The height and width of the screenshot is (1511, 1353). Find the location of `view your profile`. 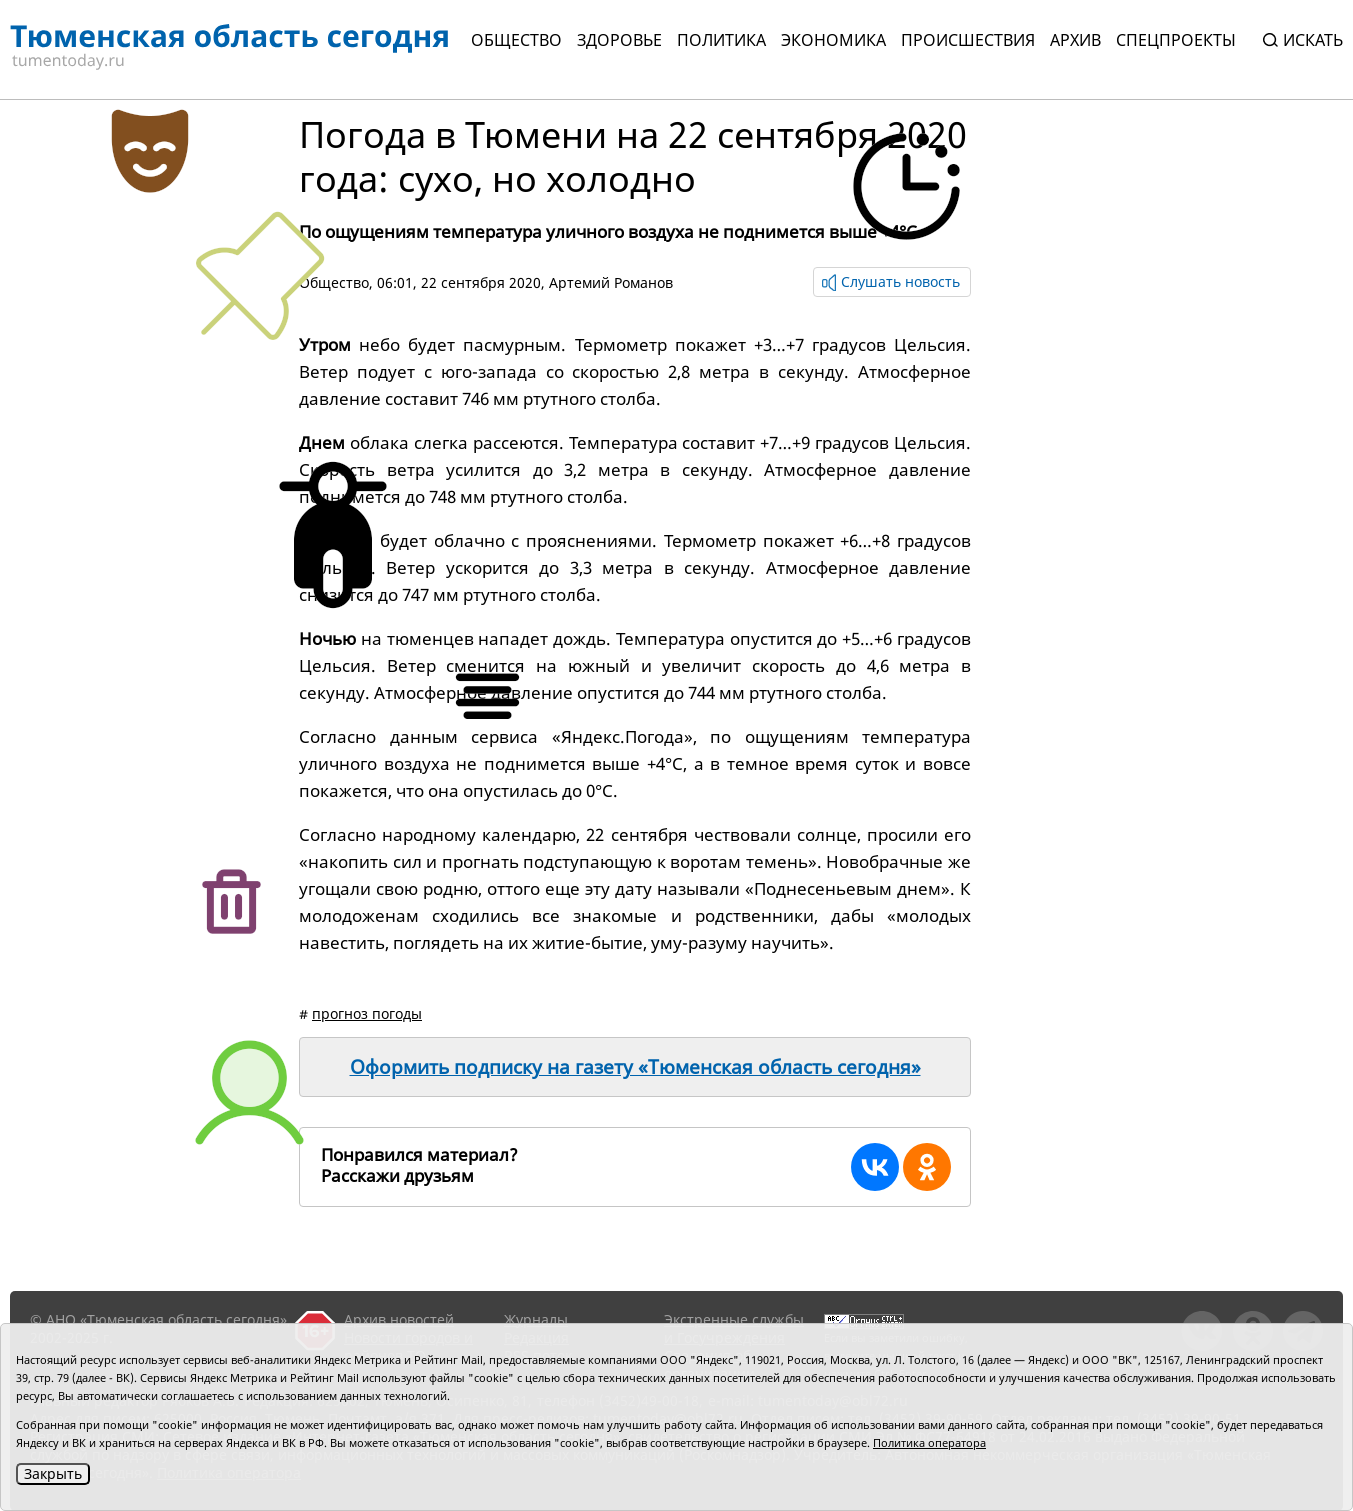

view your profile is located at coordinates (249, 1094).